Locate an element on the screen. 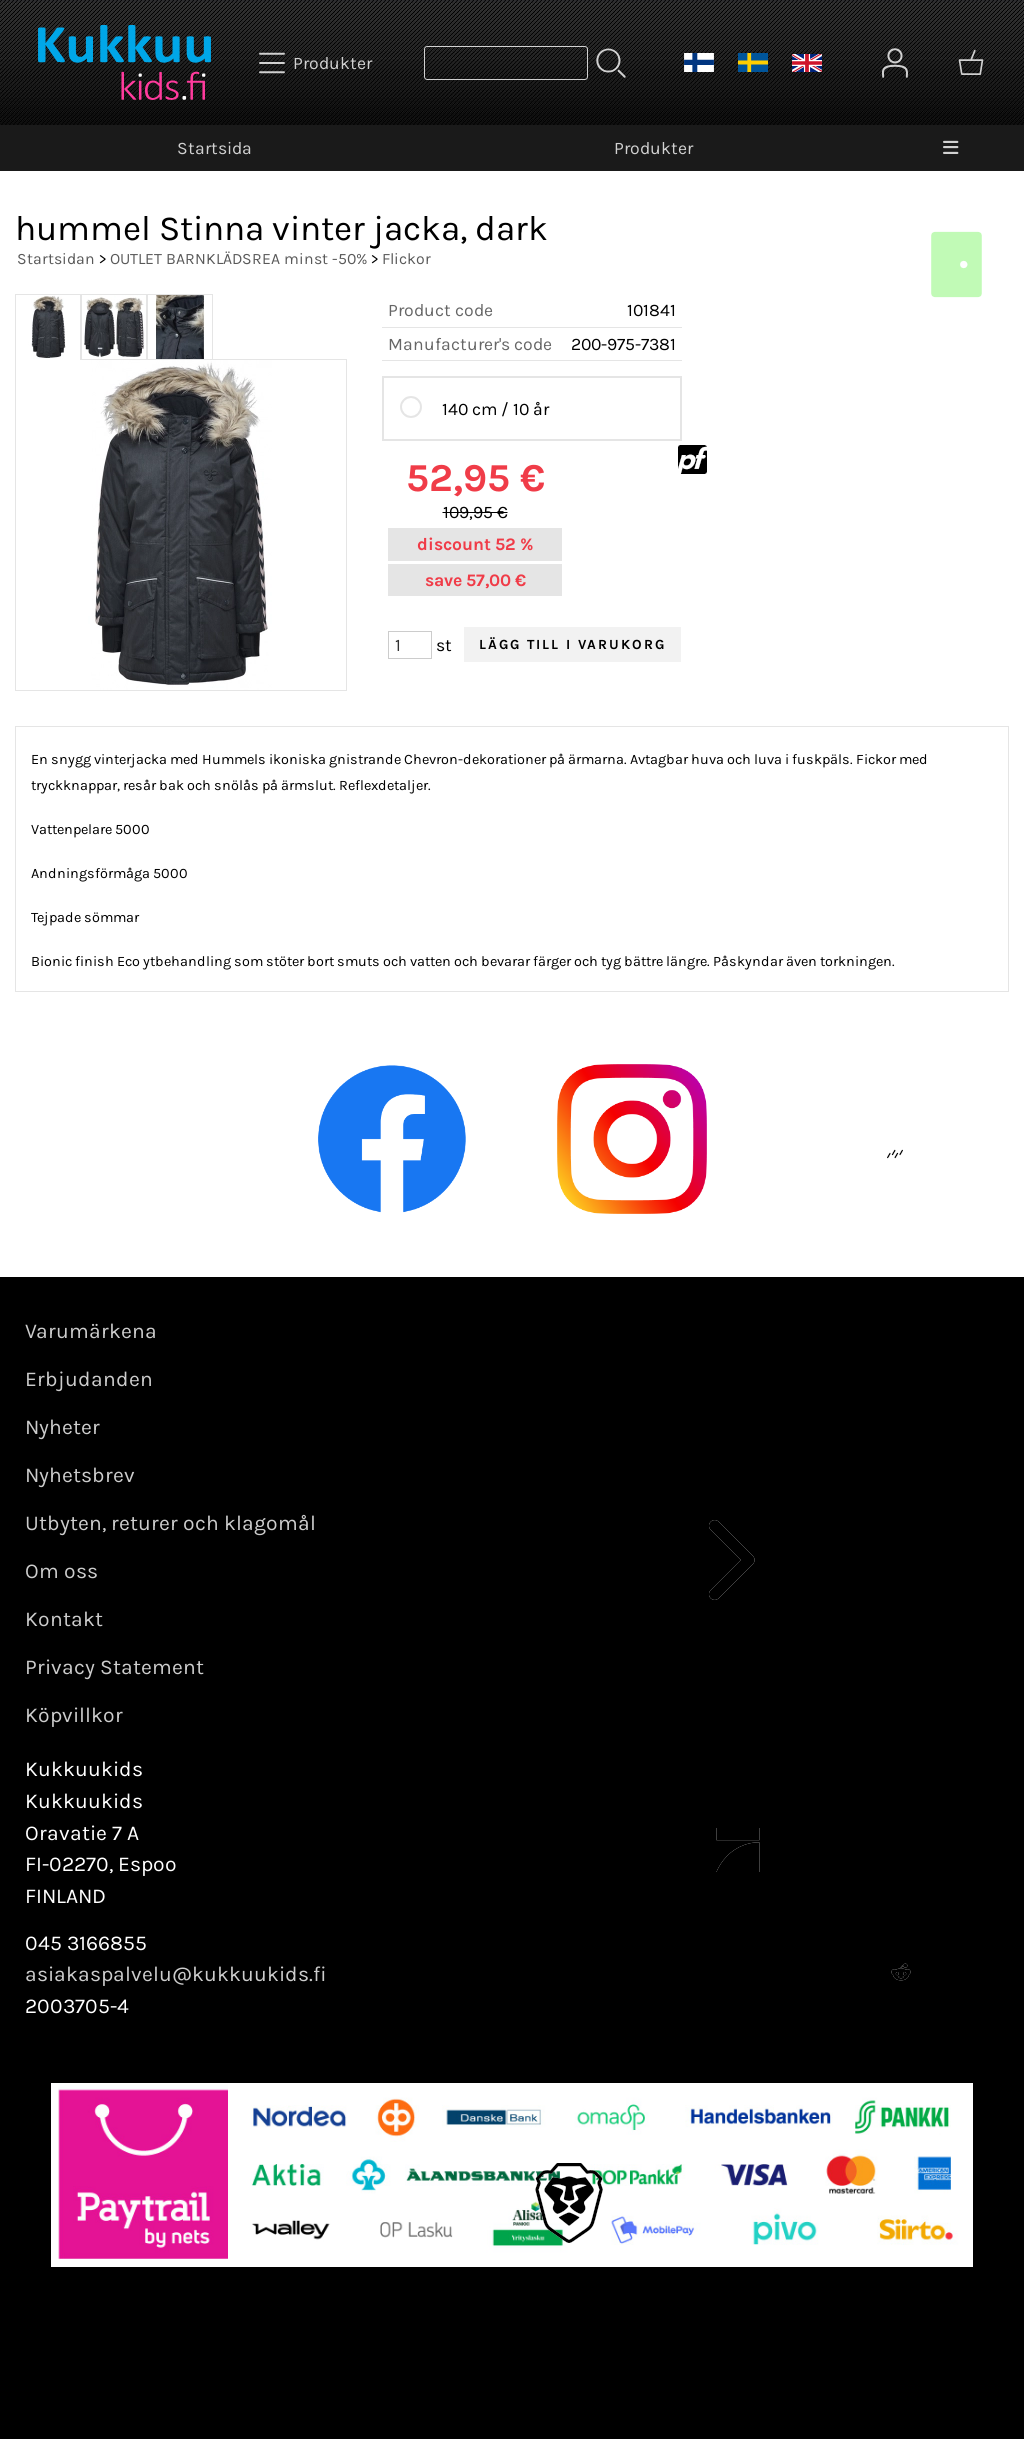 The image size is (1024, 2439). exit or log out of the application is located at coordinates (956, 264).